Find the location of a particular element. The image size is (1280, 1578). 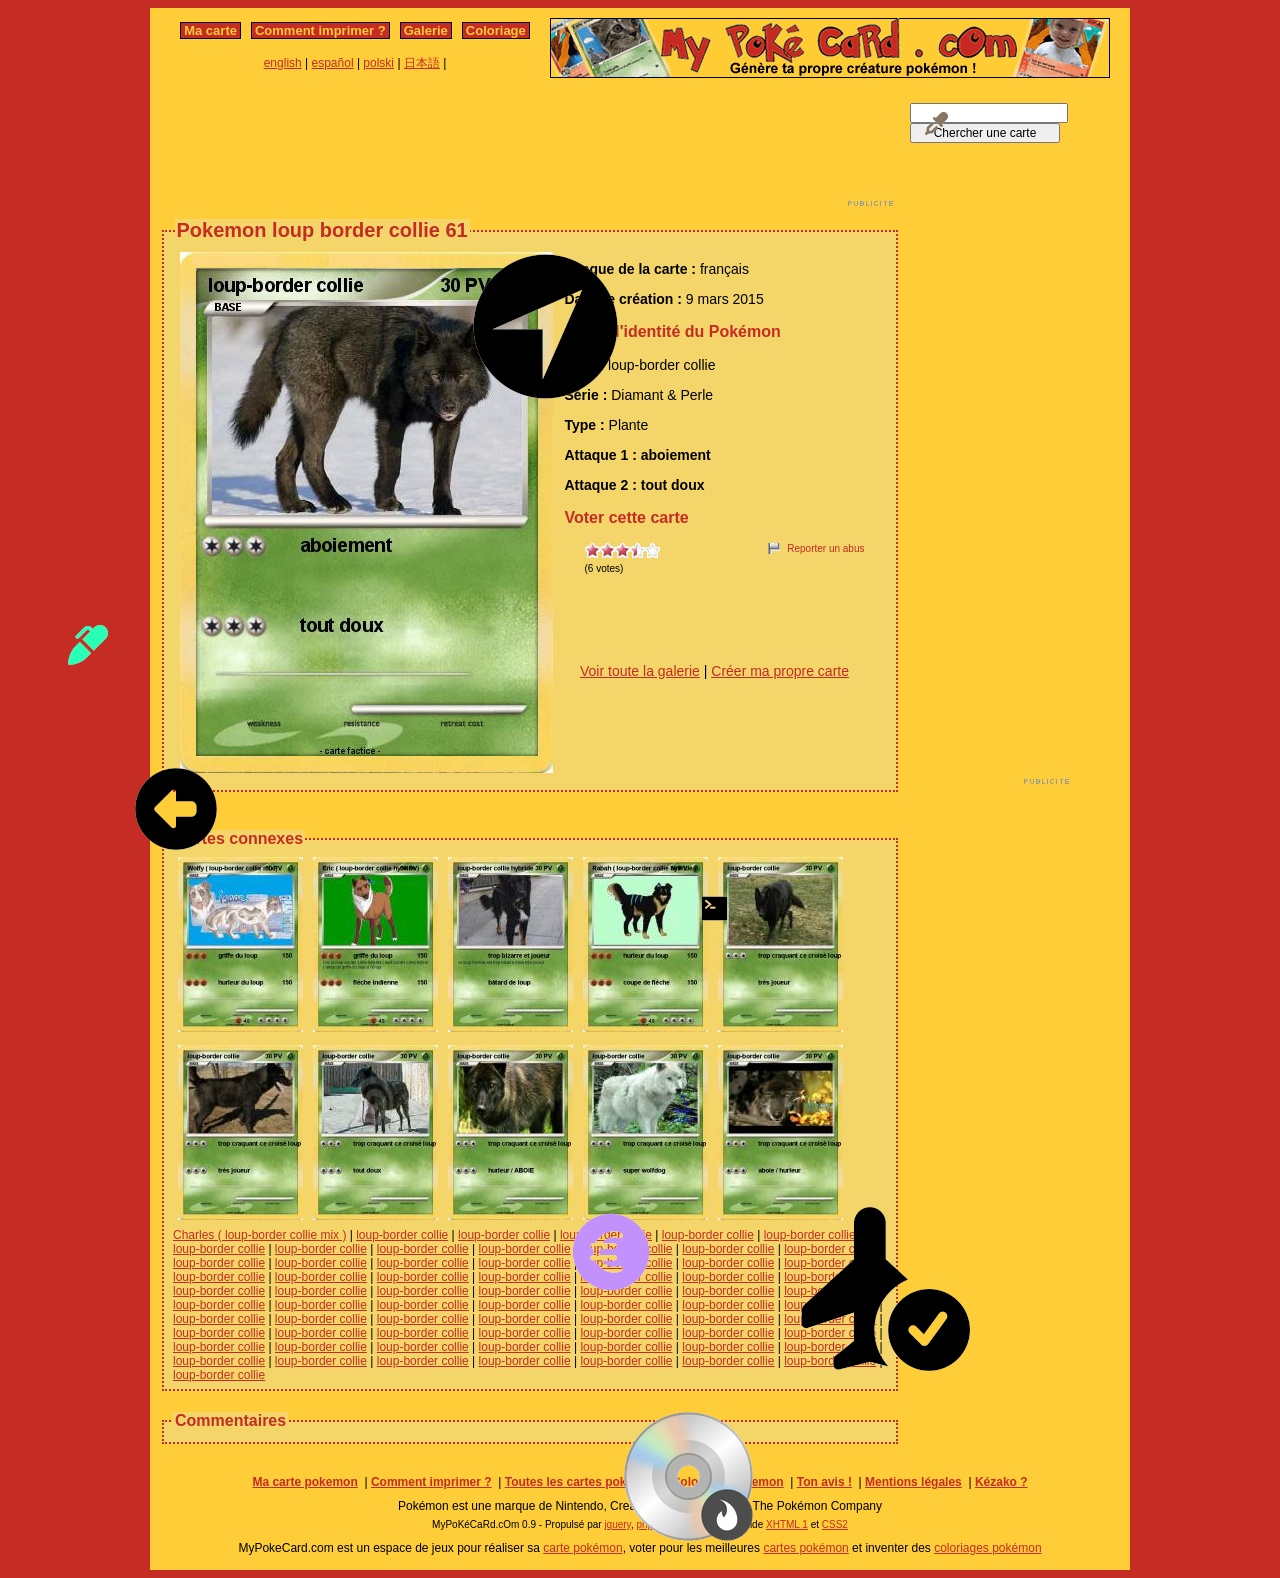

navigate to current location is located at coordinates (545, 326).